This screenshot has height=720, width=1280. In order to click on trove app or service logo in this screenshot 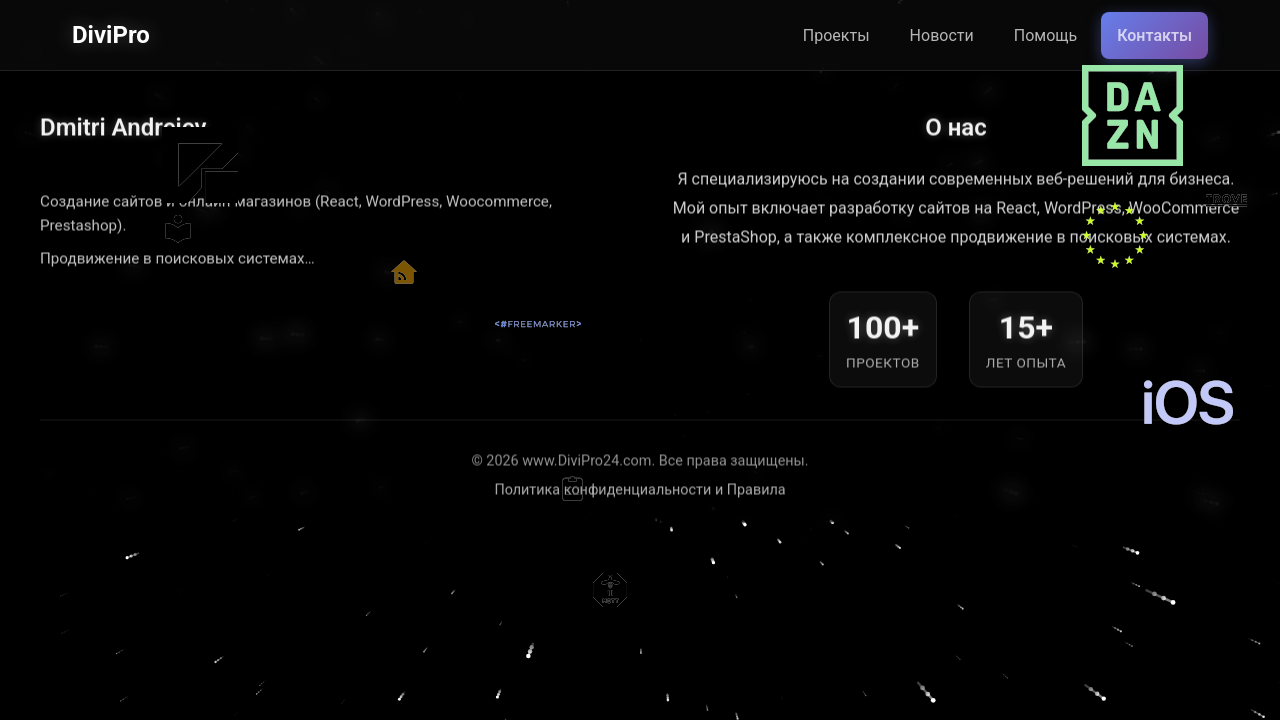, I will do `click(1226, 200)`.